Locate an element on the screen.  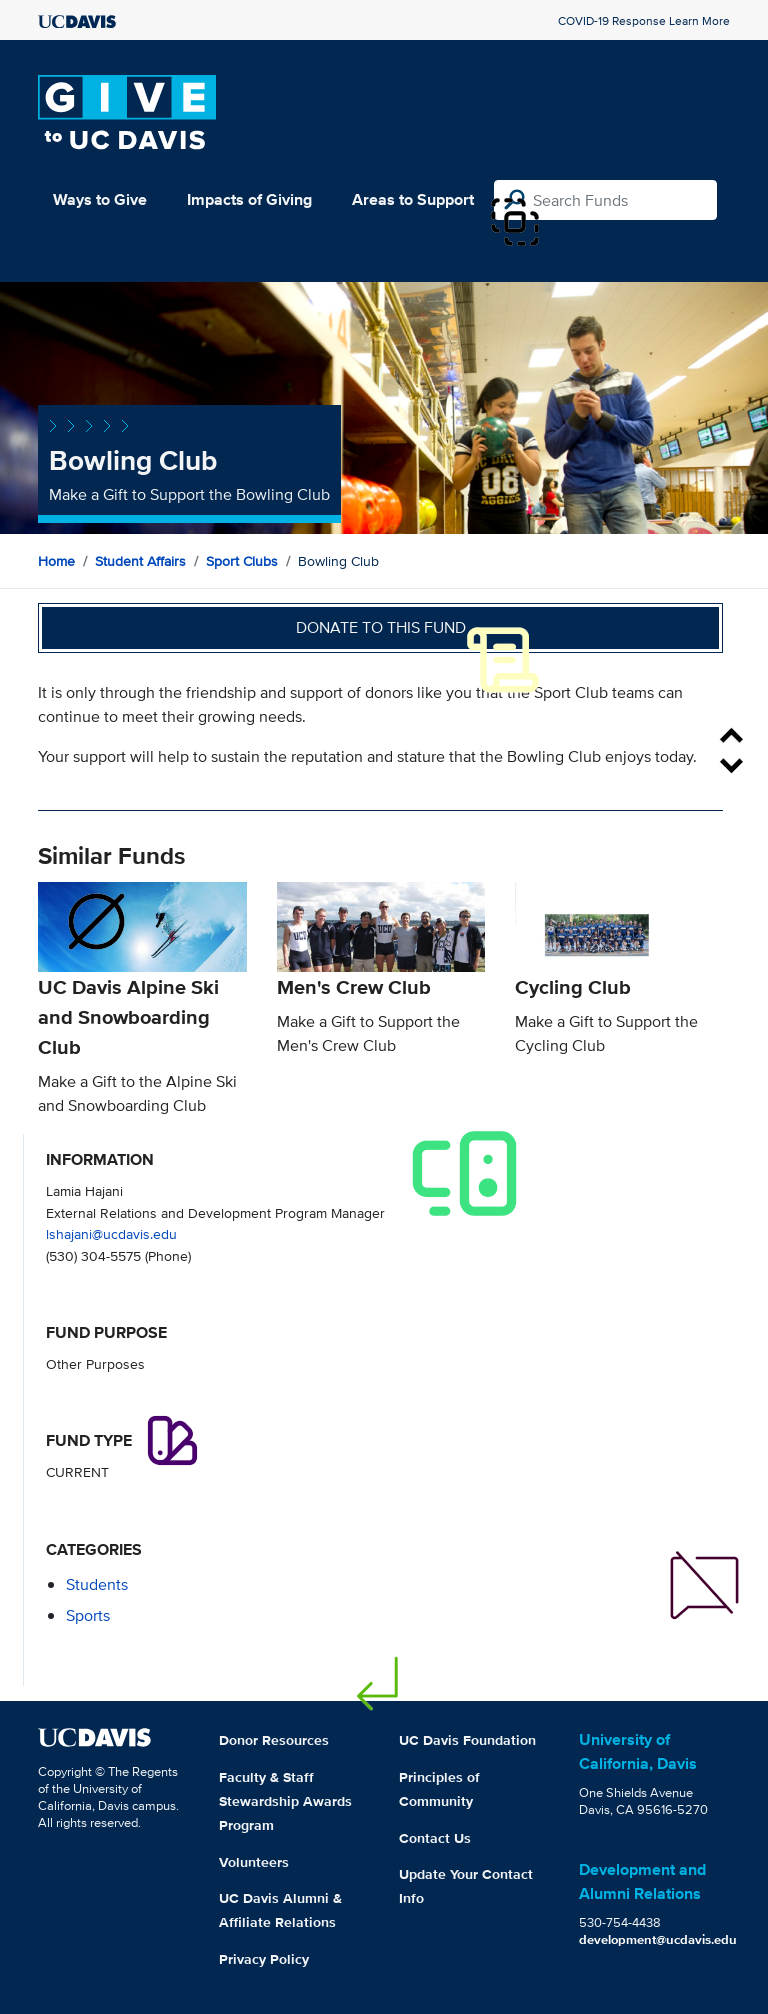
indicates an empty or null value is located at coordinates (96, 921).